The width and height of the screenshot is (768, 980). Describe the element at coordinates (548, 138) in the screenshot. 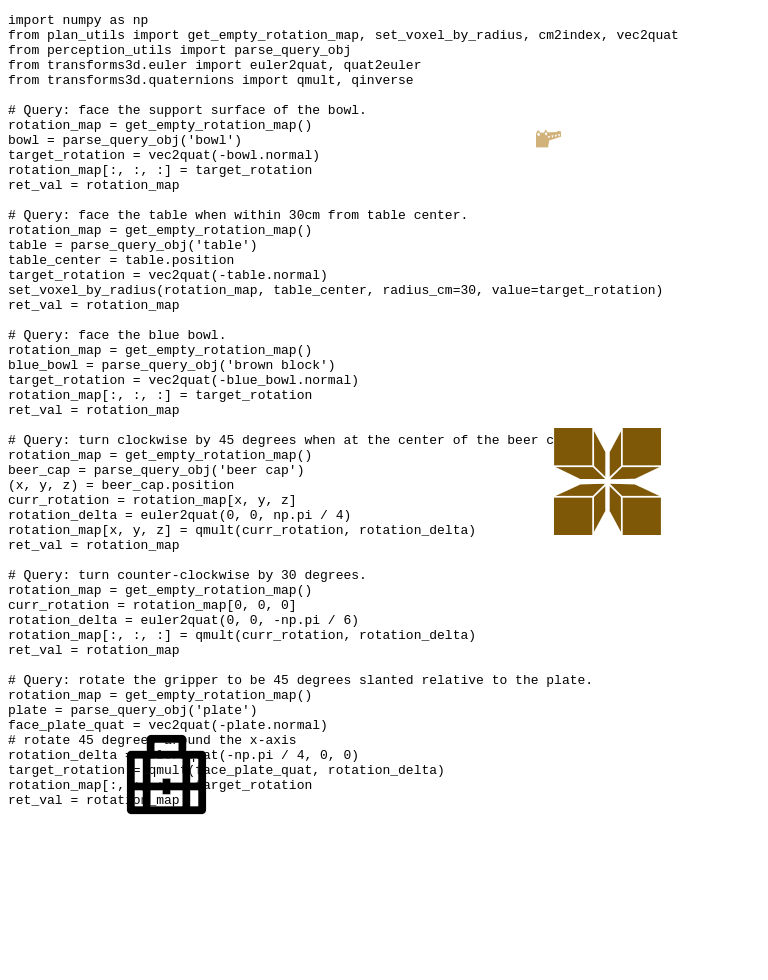

I see `visit comicfury webcomic hosting platform` at that location.